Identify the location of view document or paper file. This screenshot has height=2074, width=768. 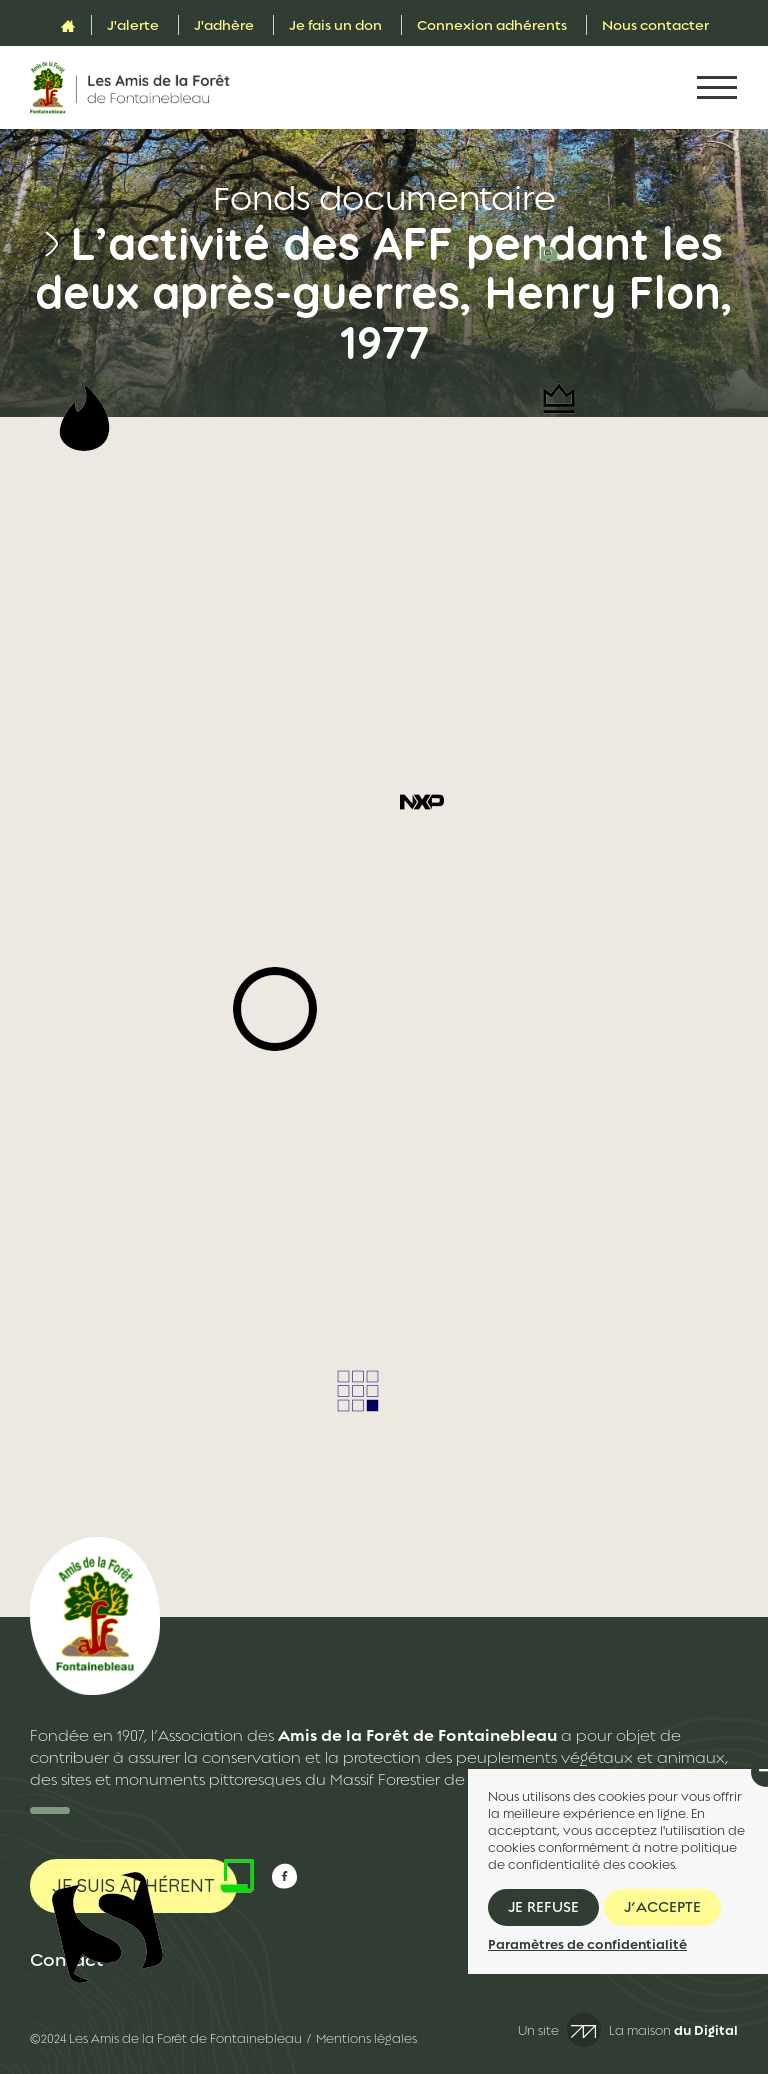
(239, 1876).